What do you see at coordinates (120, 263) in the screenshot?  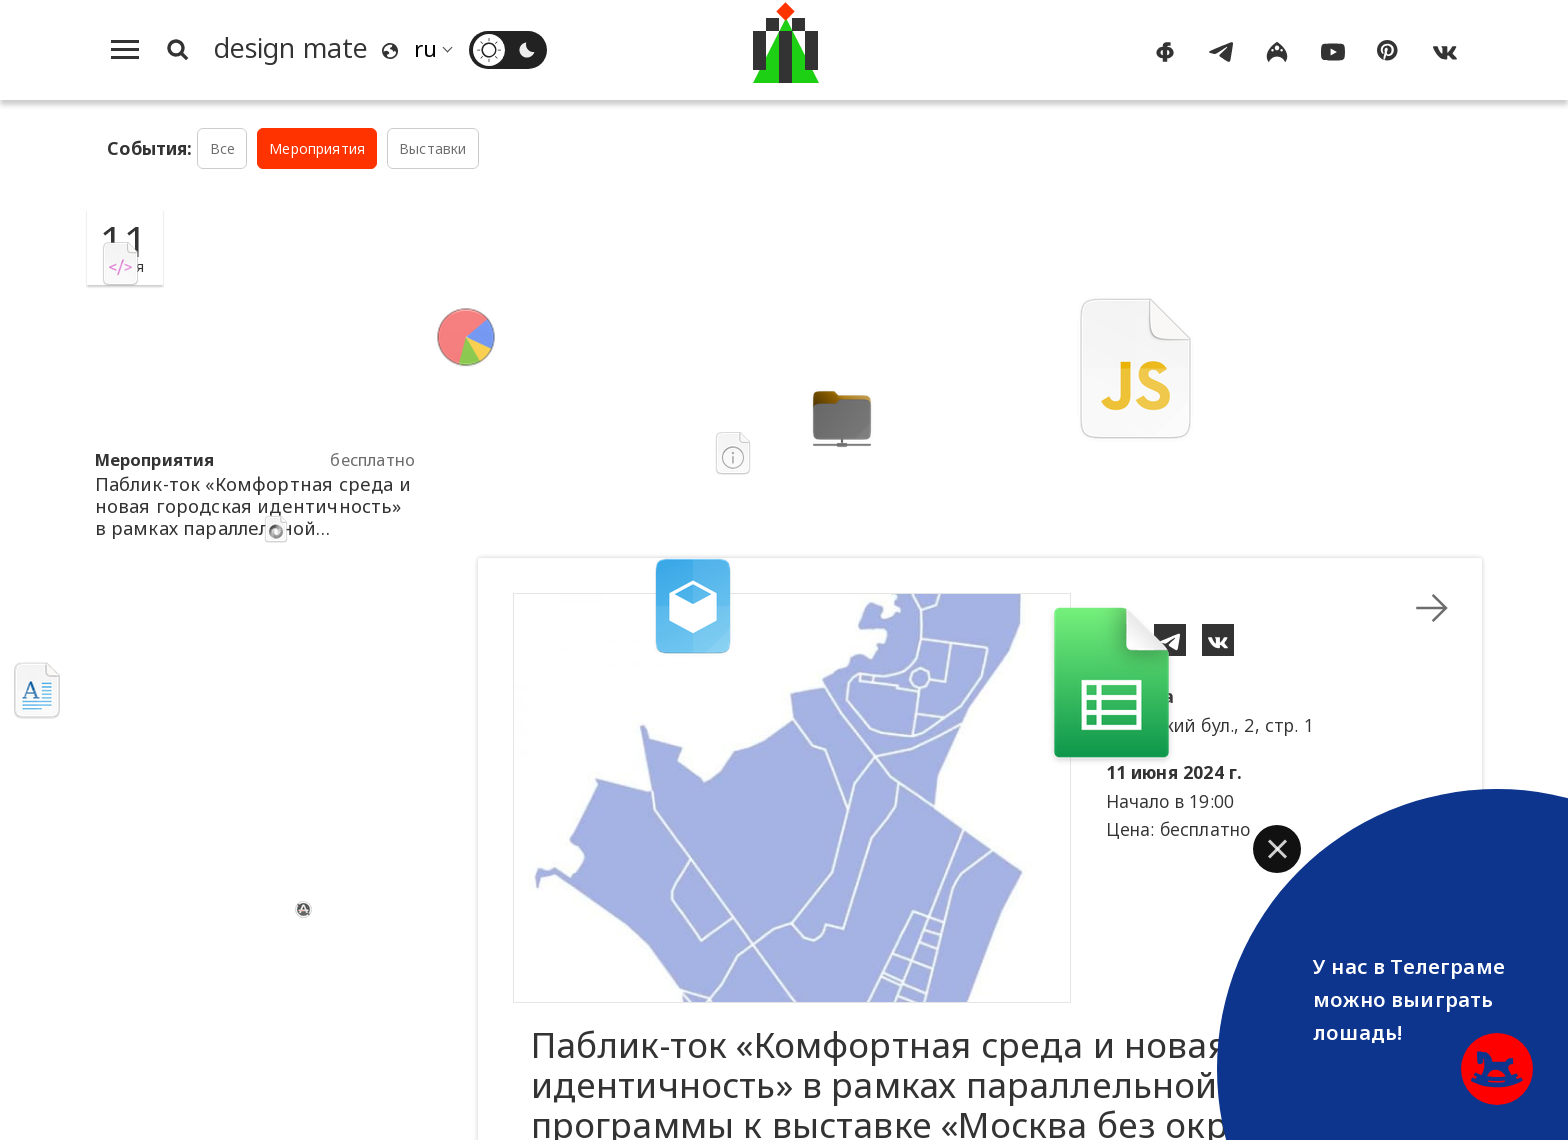 I see `an xml file type indicator` at bounding box center [120, 263].